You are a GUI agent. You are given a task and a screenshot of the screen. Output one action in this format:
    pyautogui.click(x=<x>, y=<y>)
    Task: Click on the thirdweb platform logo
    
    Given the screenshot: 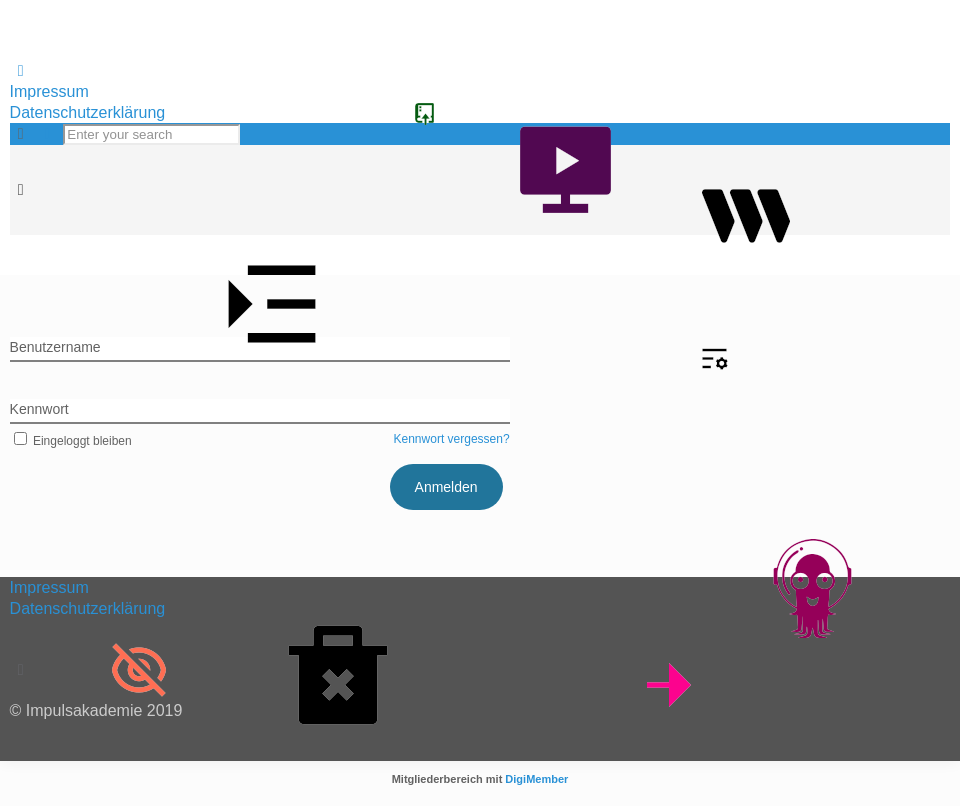 What is the action you would take?
    pyautogui.click(x=746, y=216)
    